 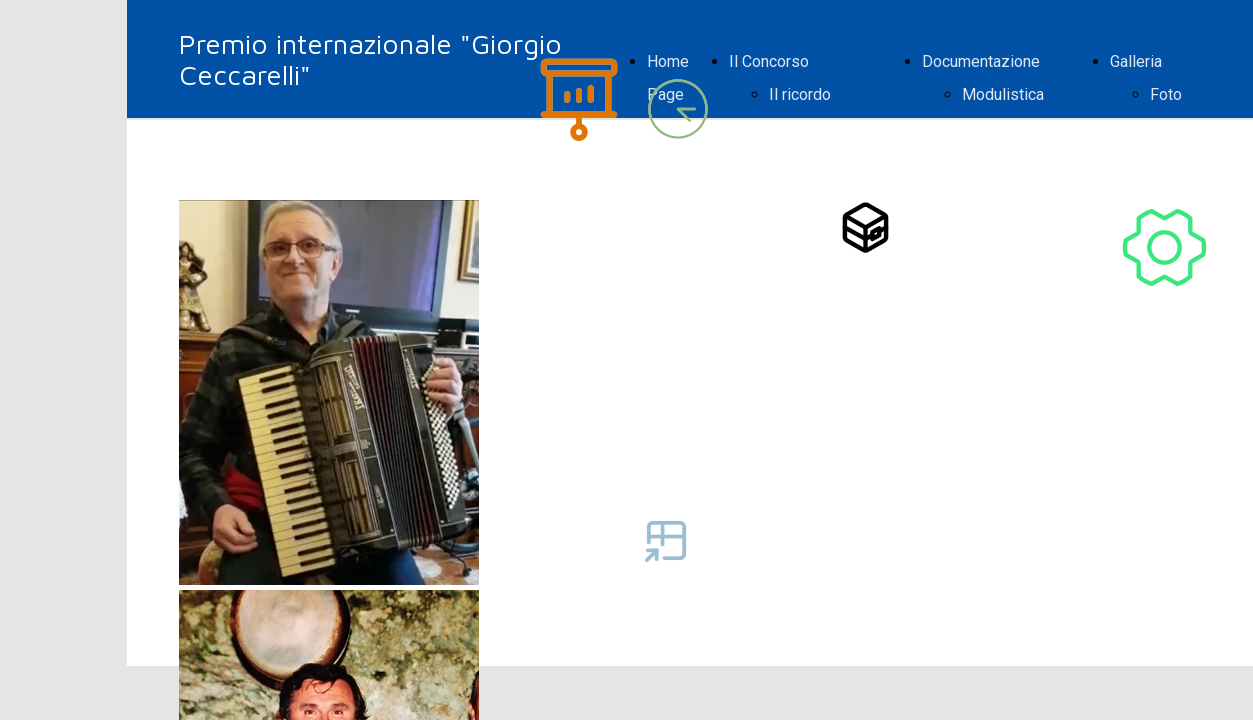 I want to click on access settings or preferences, so click(x=1164, y=247).